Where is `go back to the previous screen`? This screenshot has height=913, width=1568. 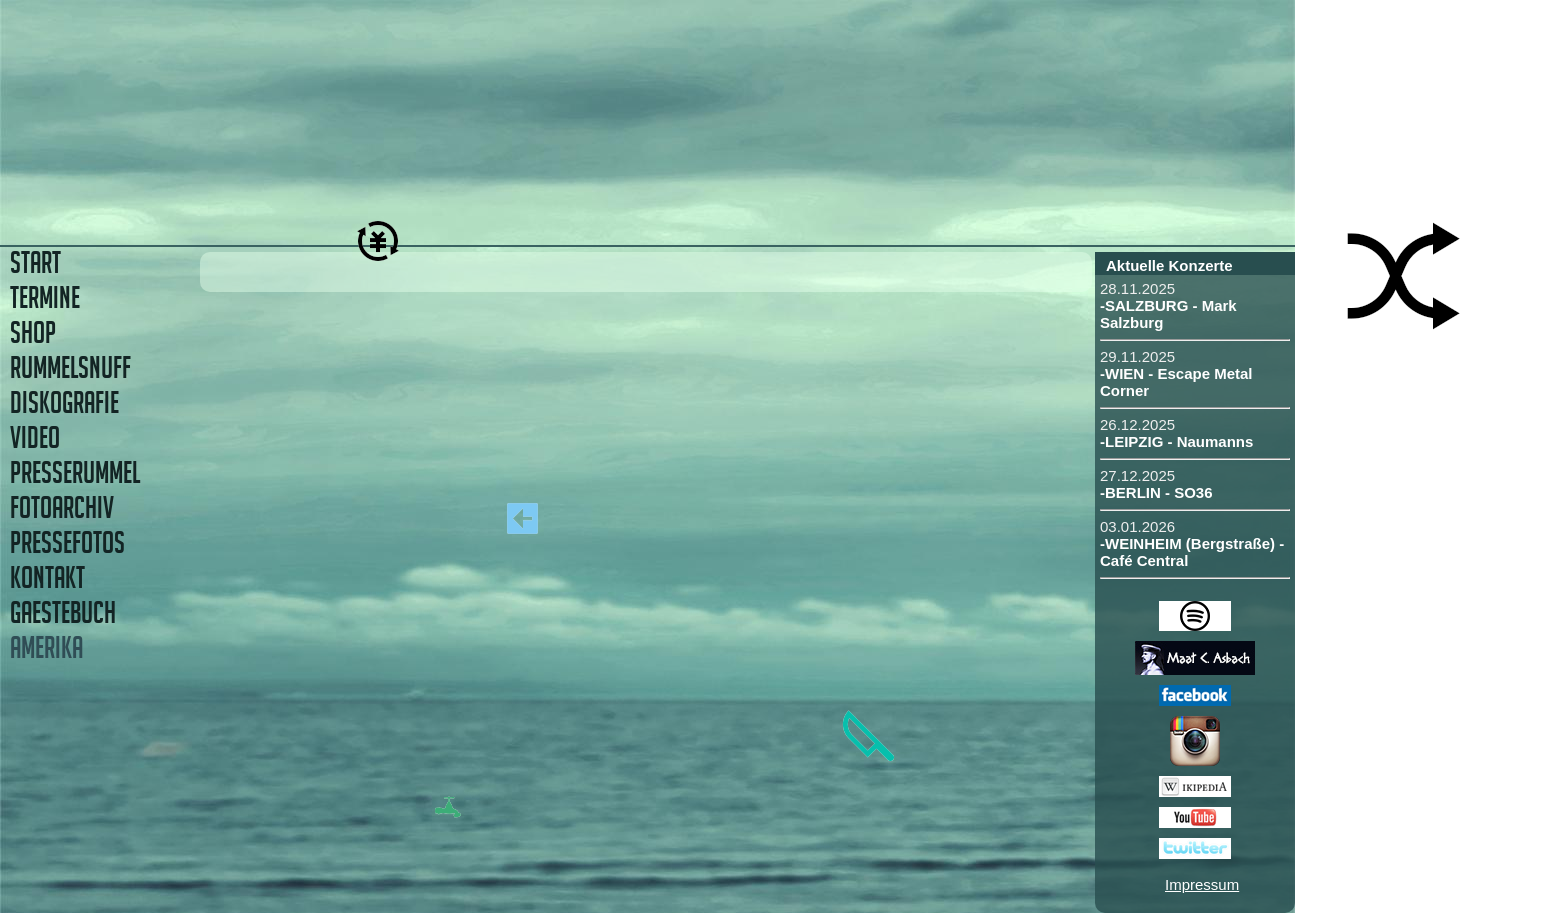
go back to the previous screen is located at coordinates (522, 518).